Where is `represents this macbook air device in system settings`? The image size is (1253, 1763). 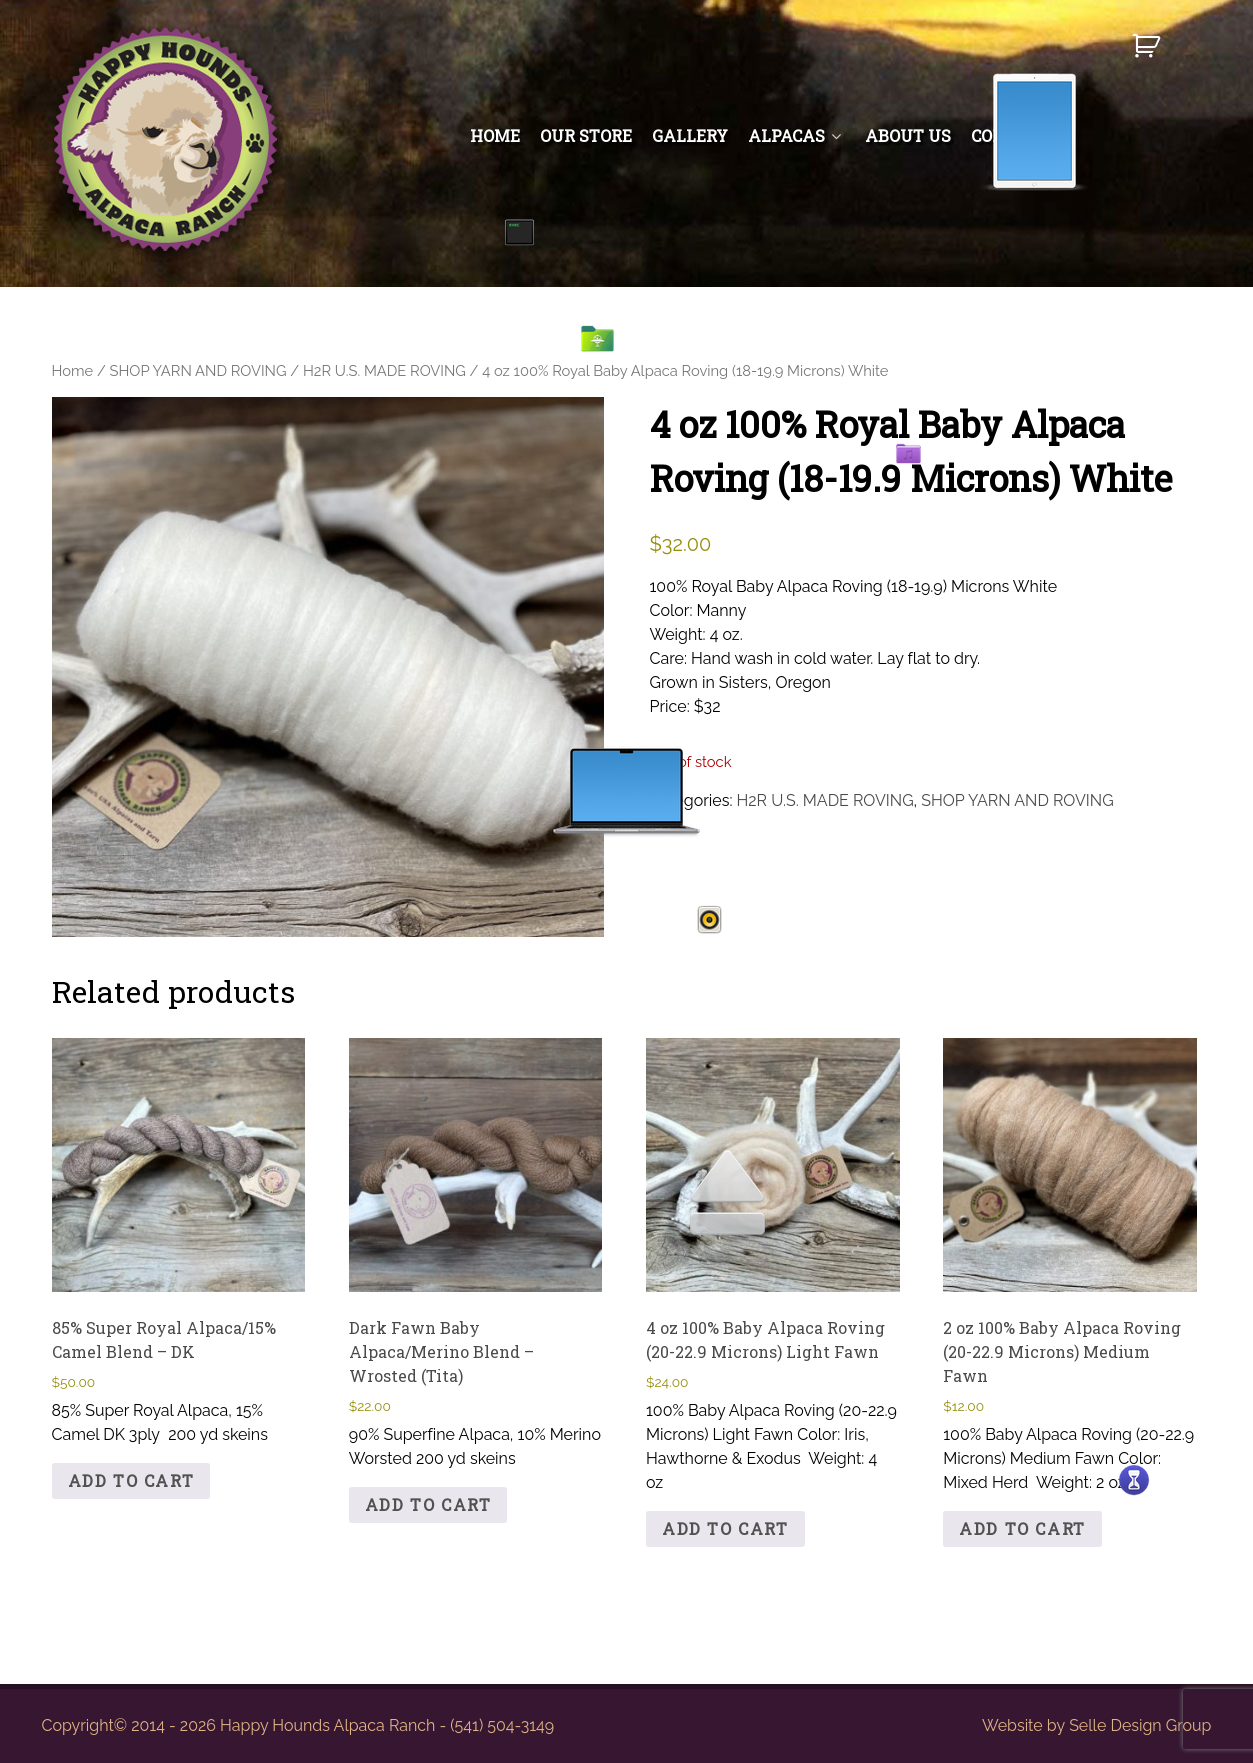 represents this macbook air device in system settings is located at coordinates (626, 778).